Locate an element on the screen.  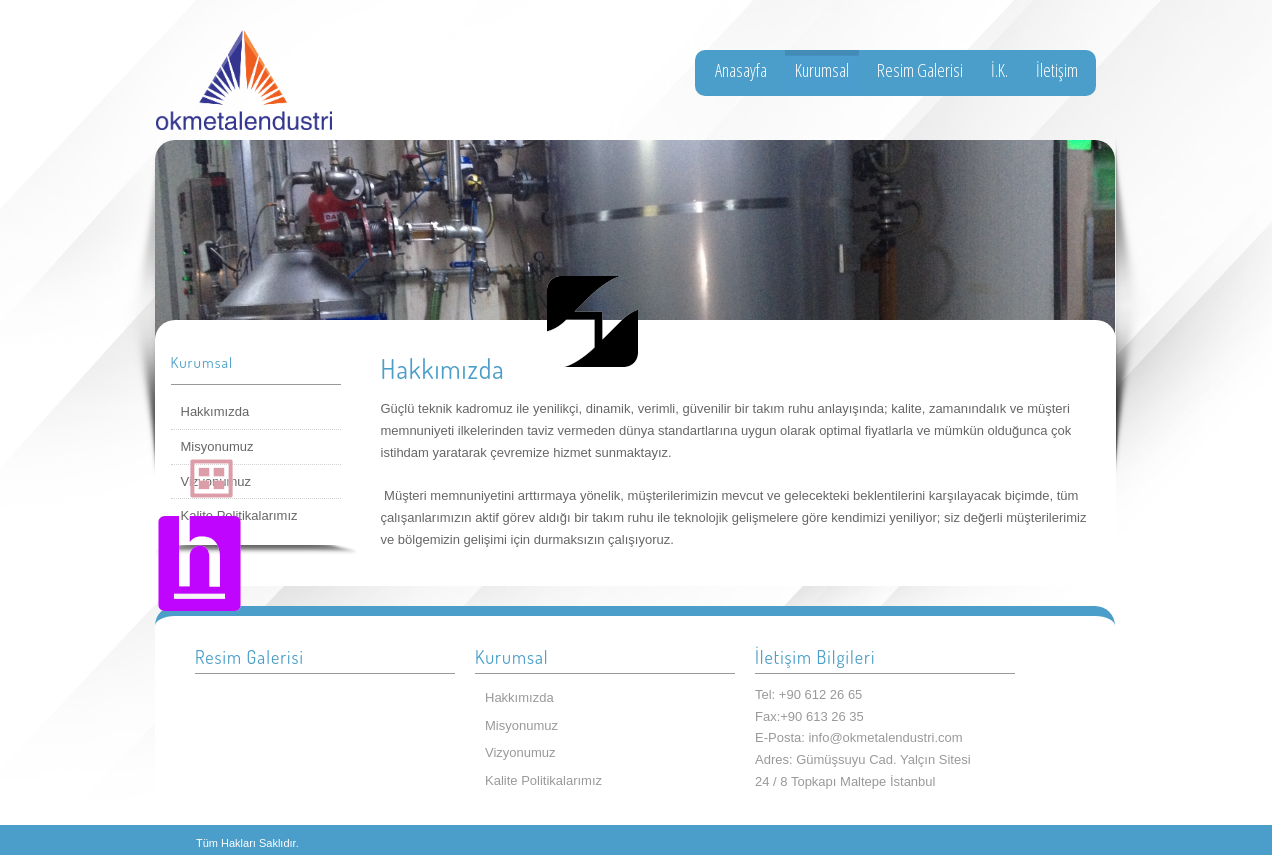
visit hackerearth coding platform is located at coordinates (199, 563).